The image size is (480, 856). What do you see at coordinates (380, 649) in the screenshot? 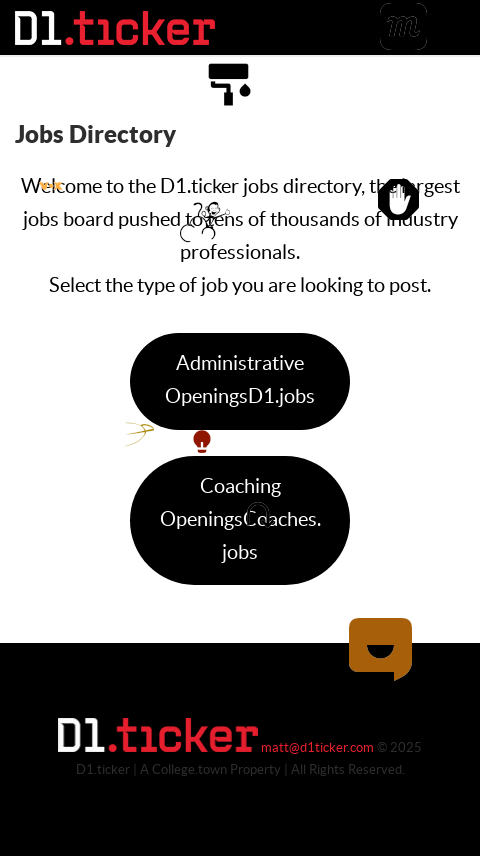
I see `open the Answer Q&A platform` at bounding box center [380, 649].